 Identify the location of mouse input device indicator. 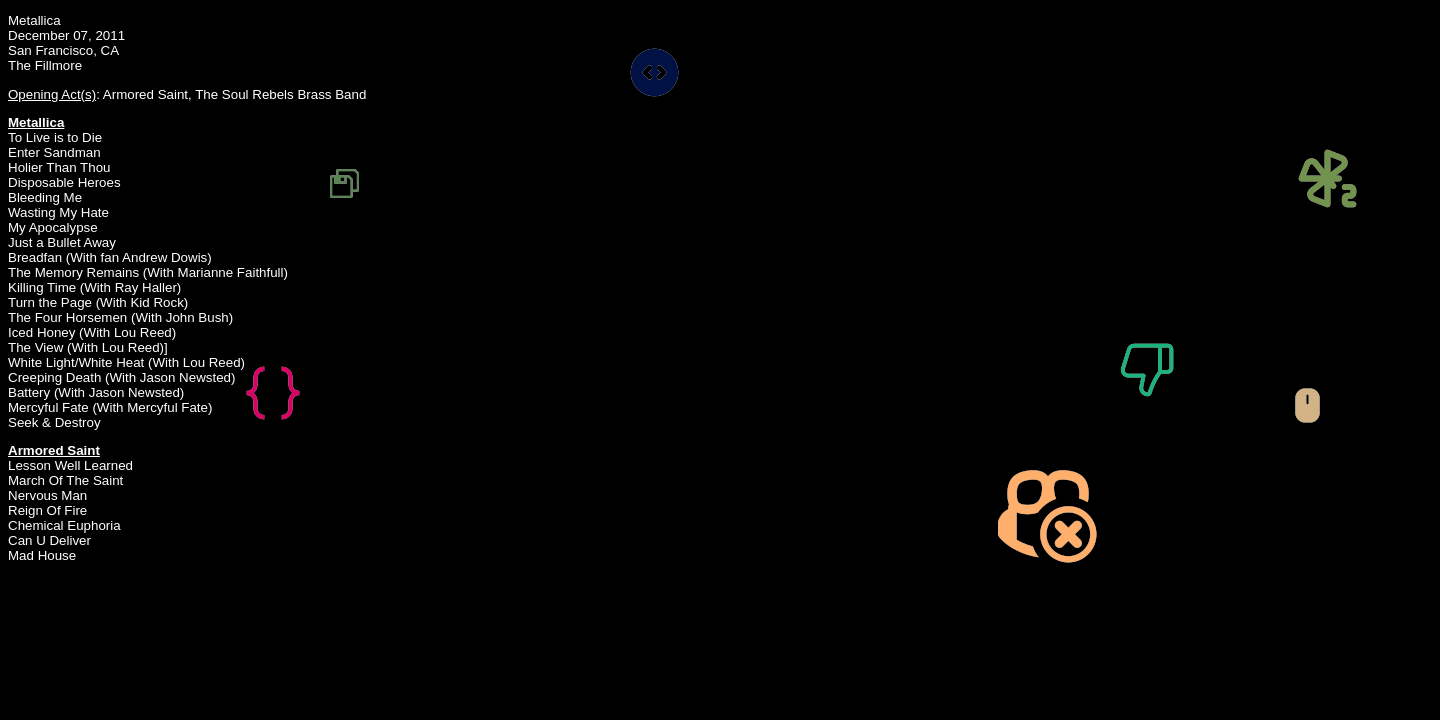
(1307, 405).